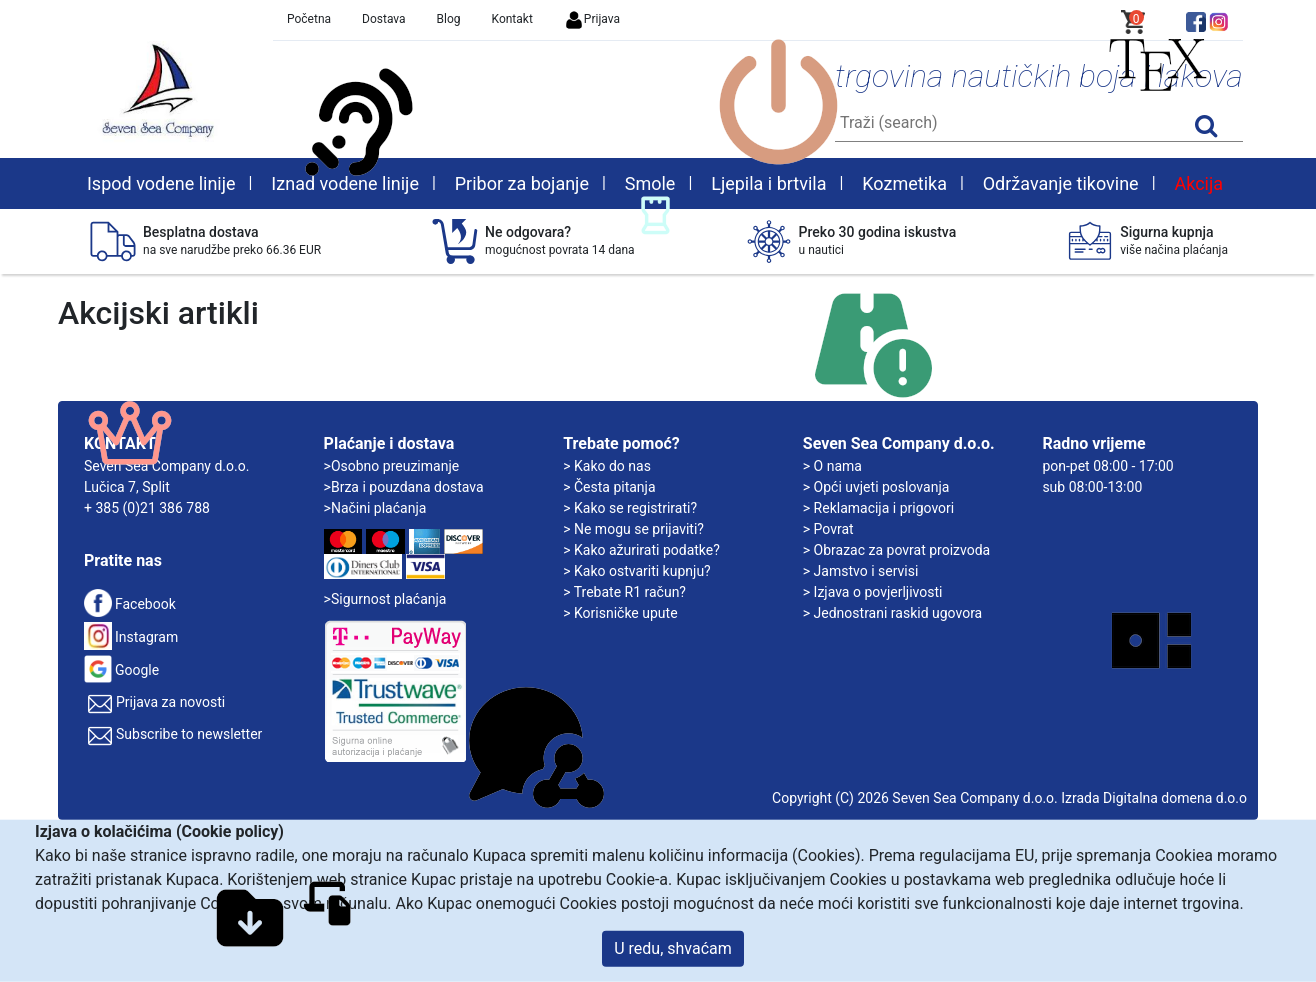 The width and height of the screenshot is (1316, 982). I want to click on view connected conversations or message threads, so click(533, 744).